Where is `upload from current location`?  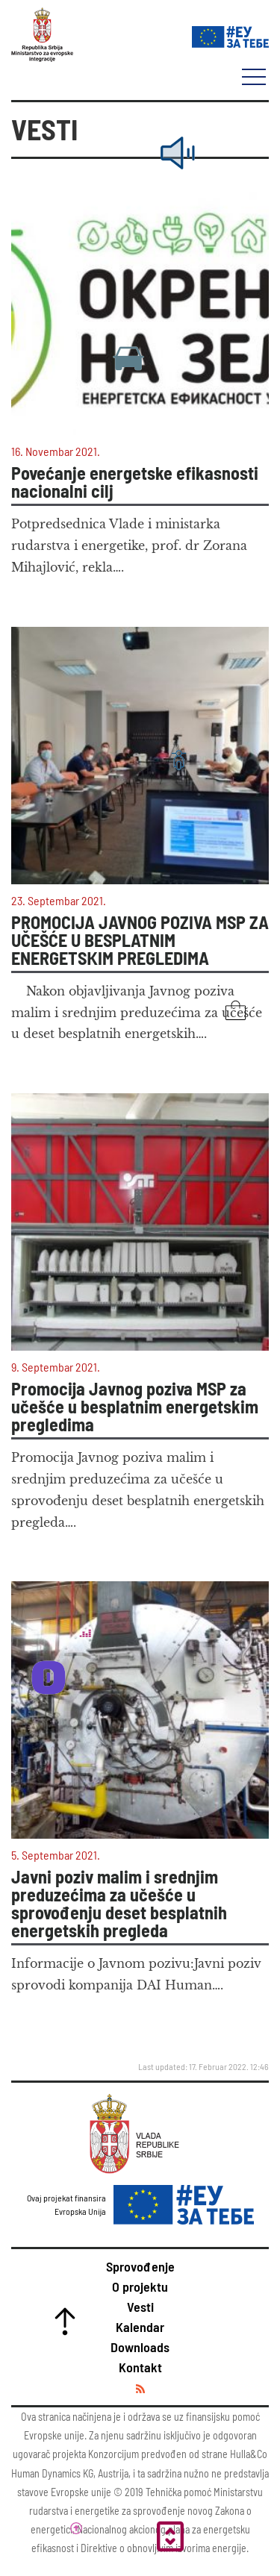
upload from current location is located at coordinates (65, 2322).